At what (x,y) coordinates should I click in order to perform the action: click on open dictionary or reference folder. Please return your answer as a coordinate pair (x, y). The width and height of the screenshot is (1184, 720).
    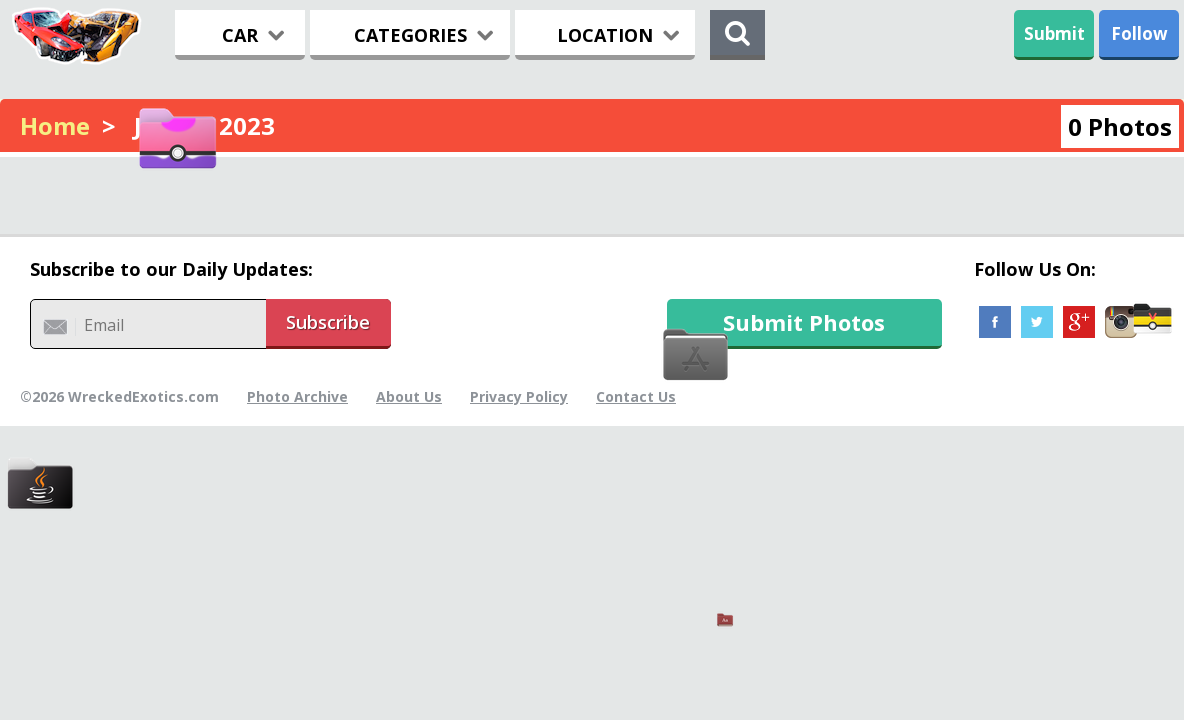
    Looking at the image, I should click on (725, 620).